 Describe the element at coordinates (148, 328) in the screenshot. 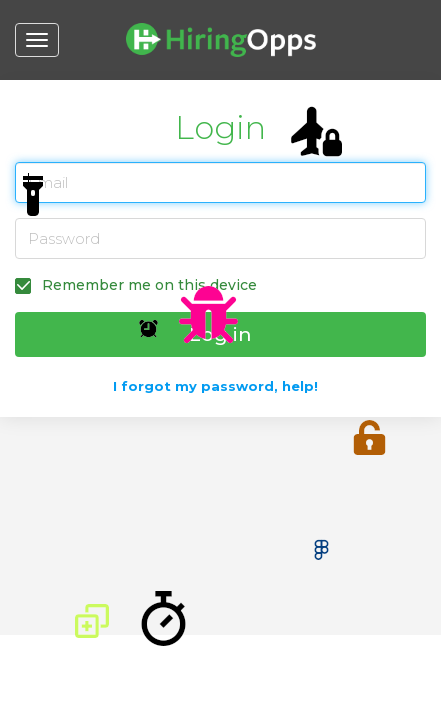

I see `set or manage alarms` at that location.